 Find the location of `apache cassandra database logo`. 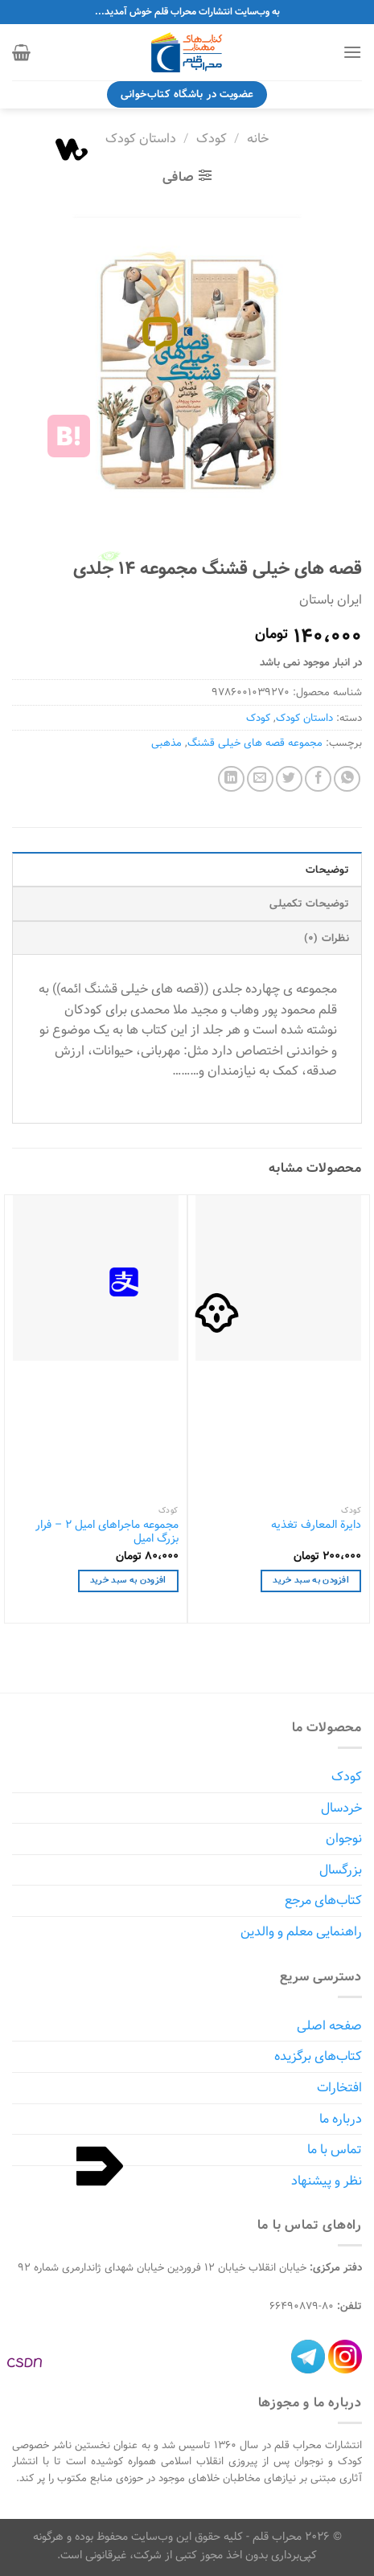

apache cassandra database logo is located at coordinates (109, 557).